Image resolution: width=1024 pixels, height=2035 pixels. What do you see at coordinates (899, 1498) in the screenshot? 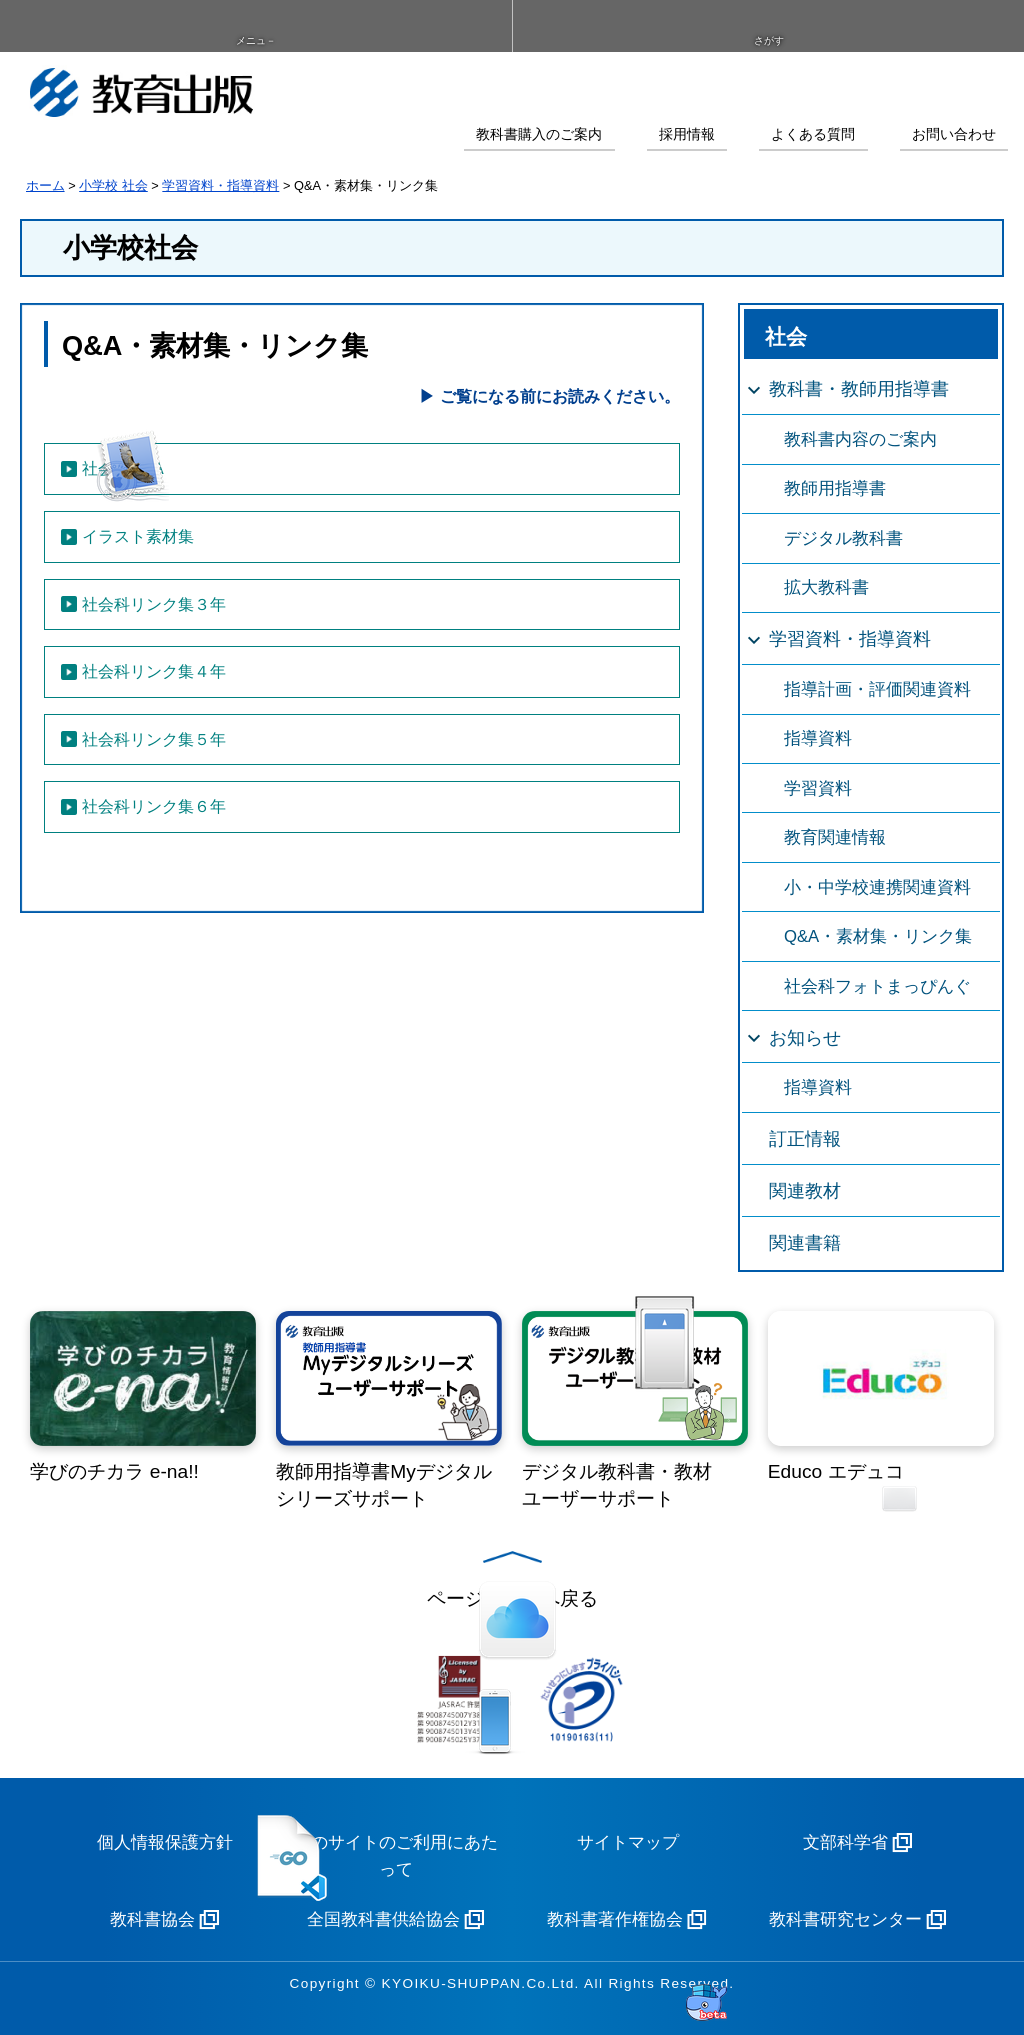
I see `magic trackpad connected via bluetooth` at bounding box center [899, 1498].